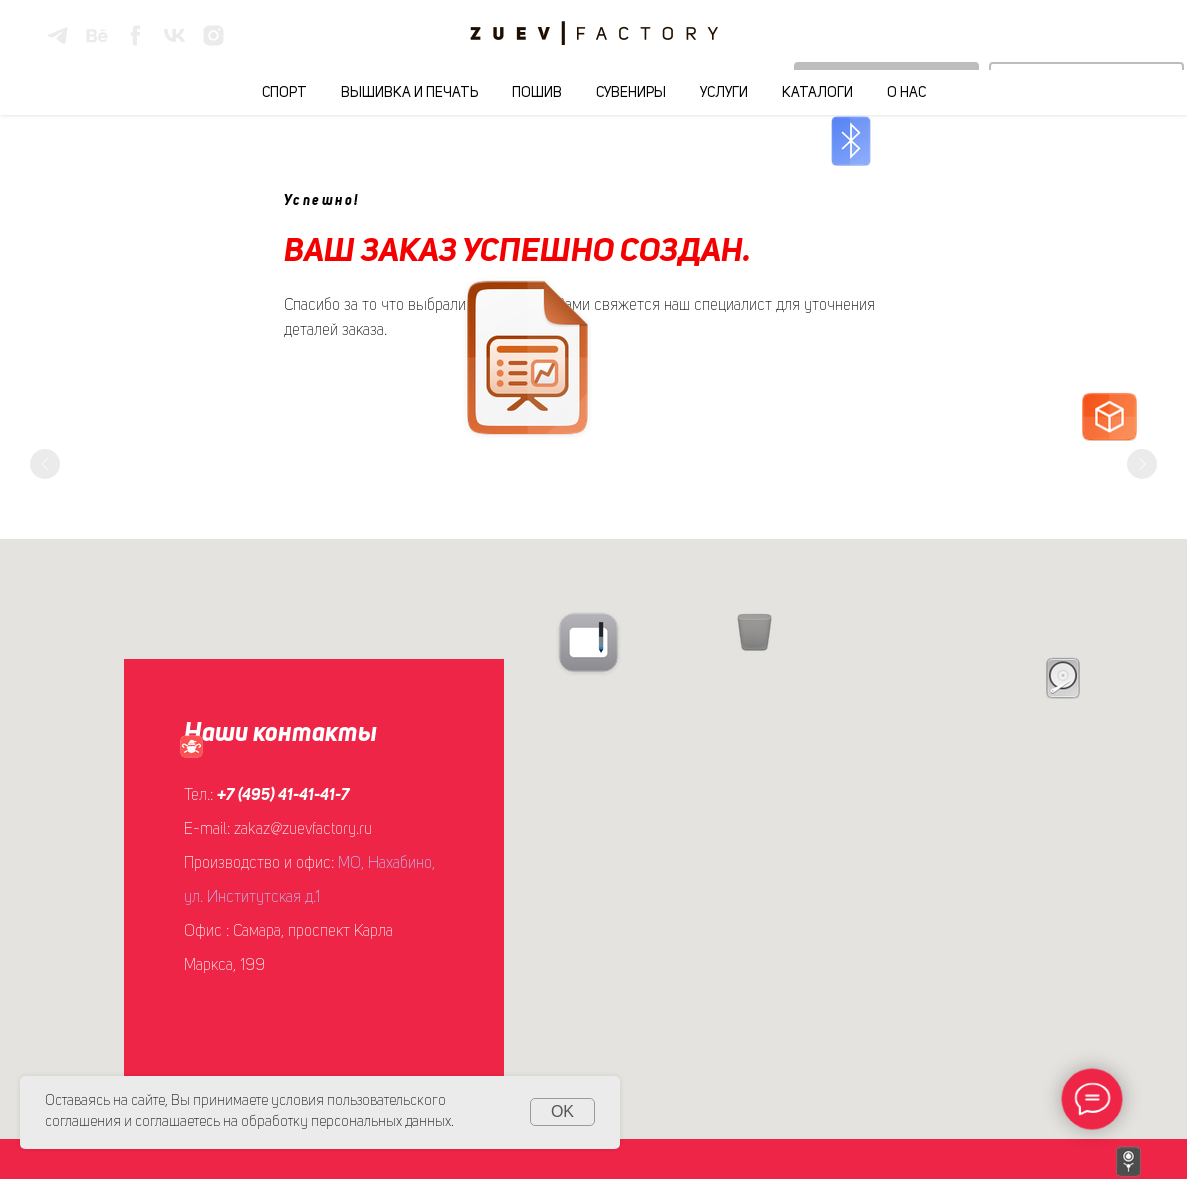  I want to click on open a Blender 3D project file, so click(1109, 415).